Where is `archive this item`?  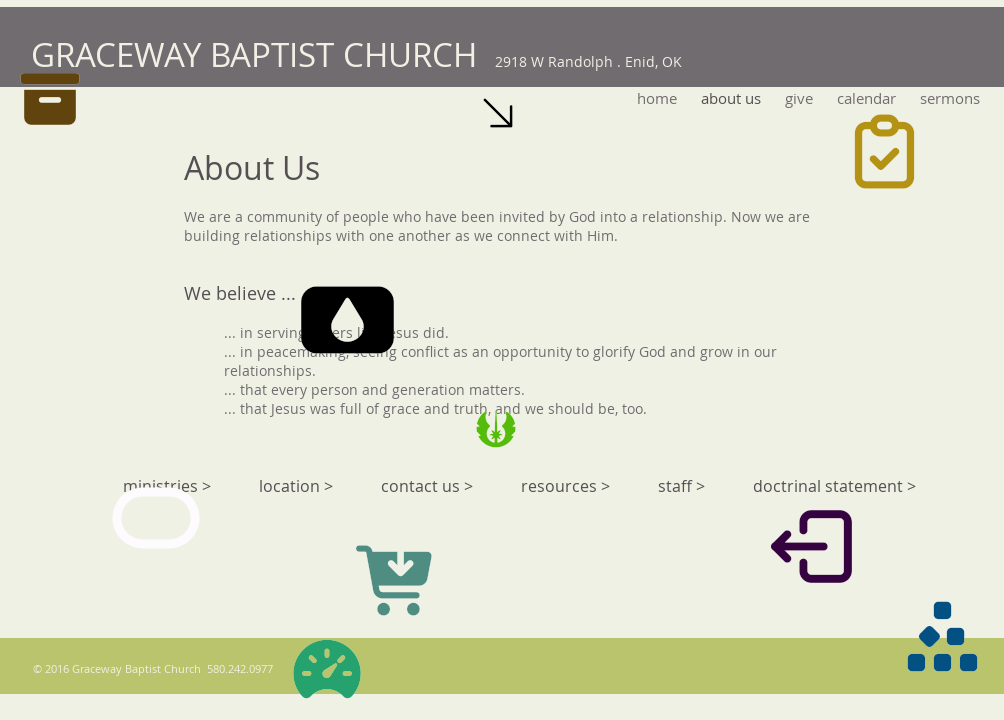 archive this item is located at coordinates (50, 99).